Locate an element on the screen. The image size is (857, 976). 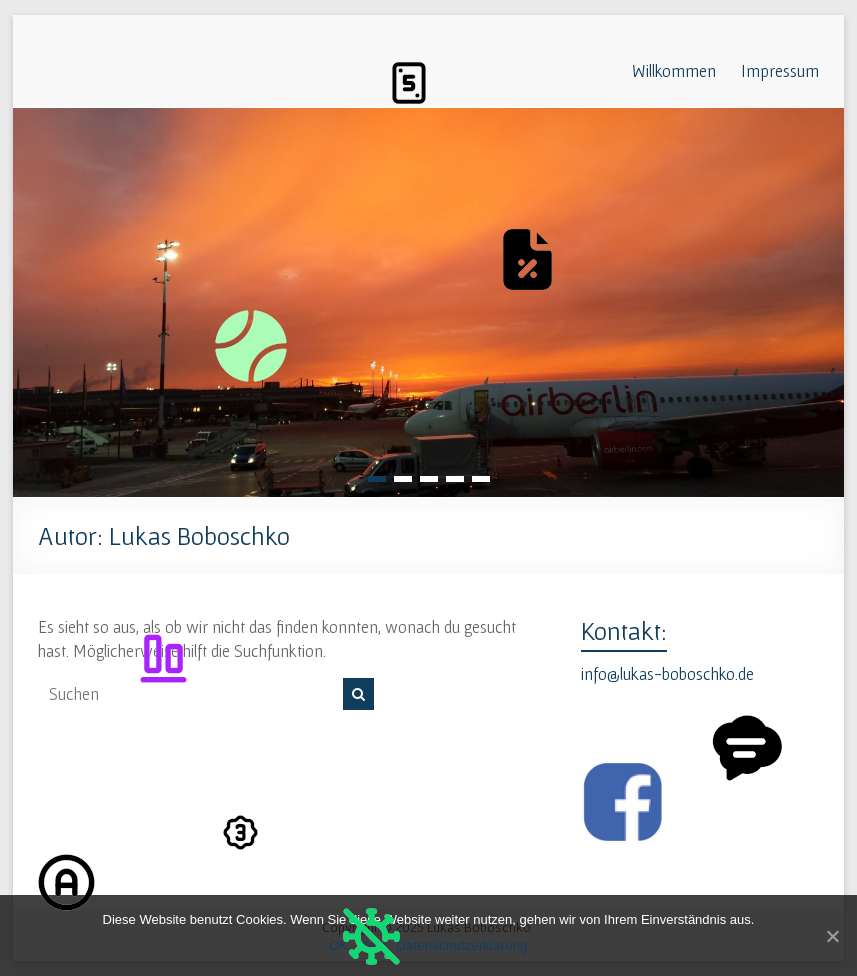
view document with percentage or discount details is located at coordinates (527, 259).